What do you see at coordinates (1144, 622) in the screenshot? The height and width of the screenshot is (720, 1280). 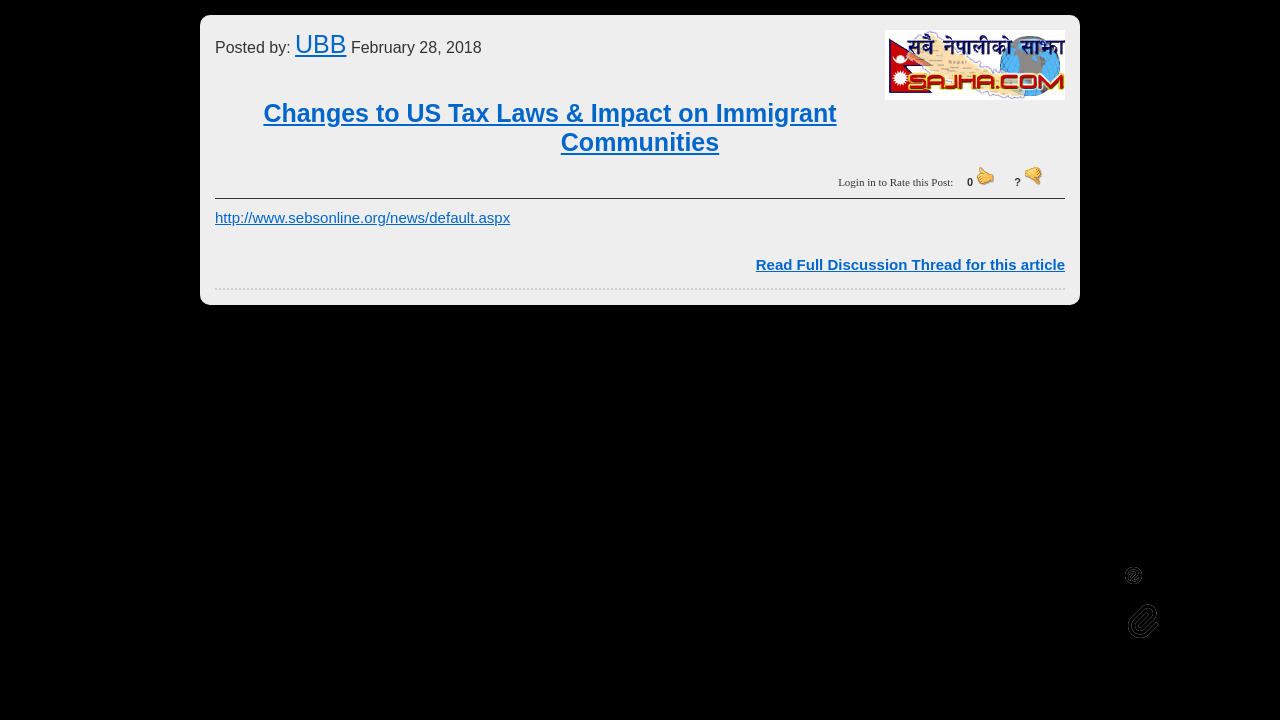 I see `attach a file to your message` at bounding box center [1144, 622].